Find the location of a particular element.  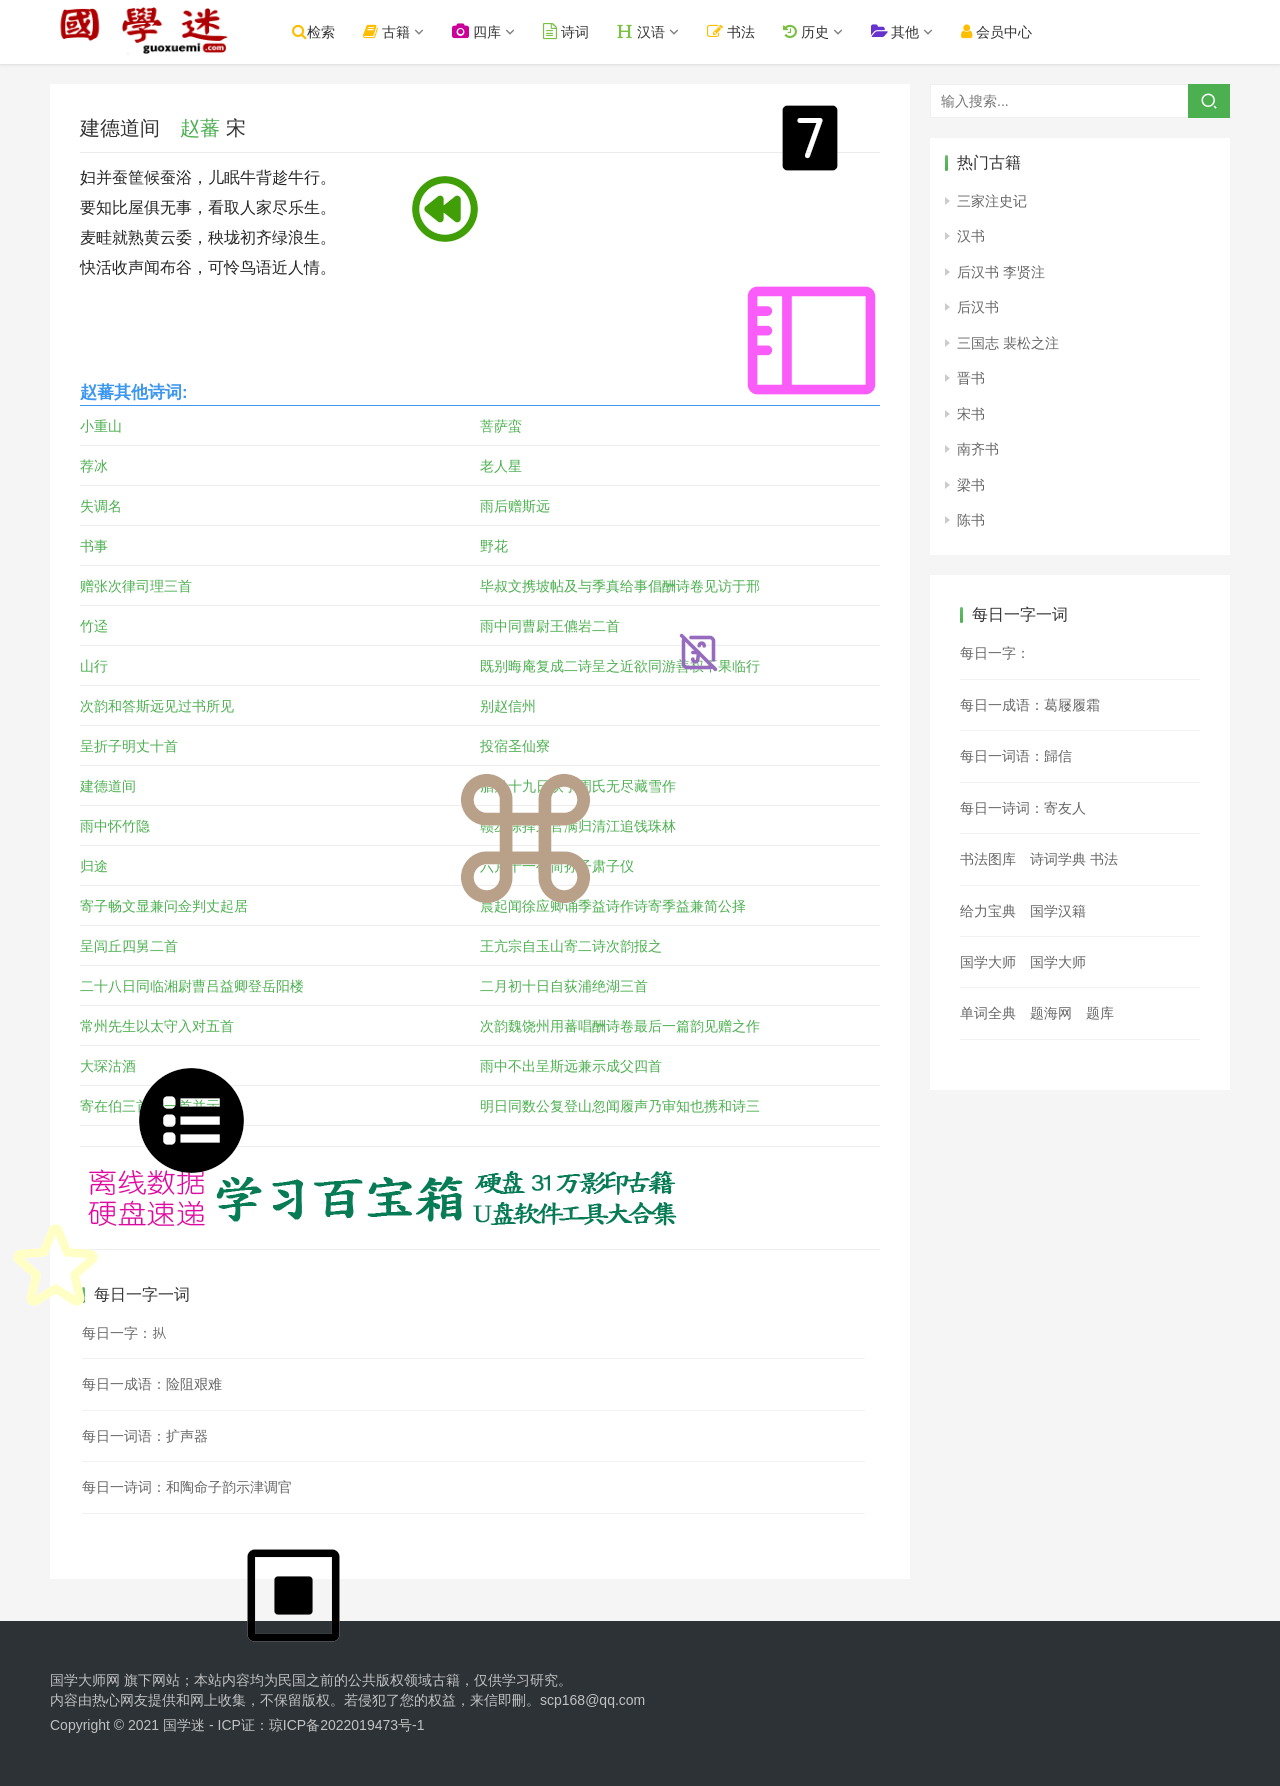

disable function or formula mode is located at coordinates (698, 652).